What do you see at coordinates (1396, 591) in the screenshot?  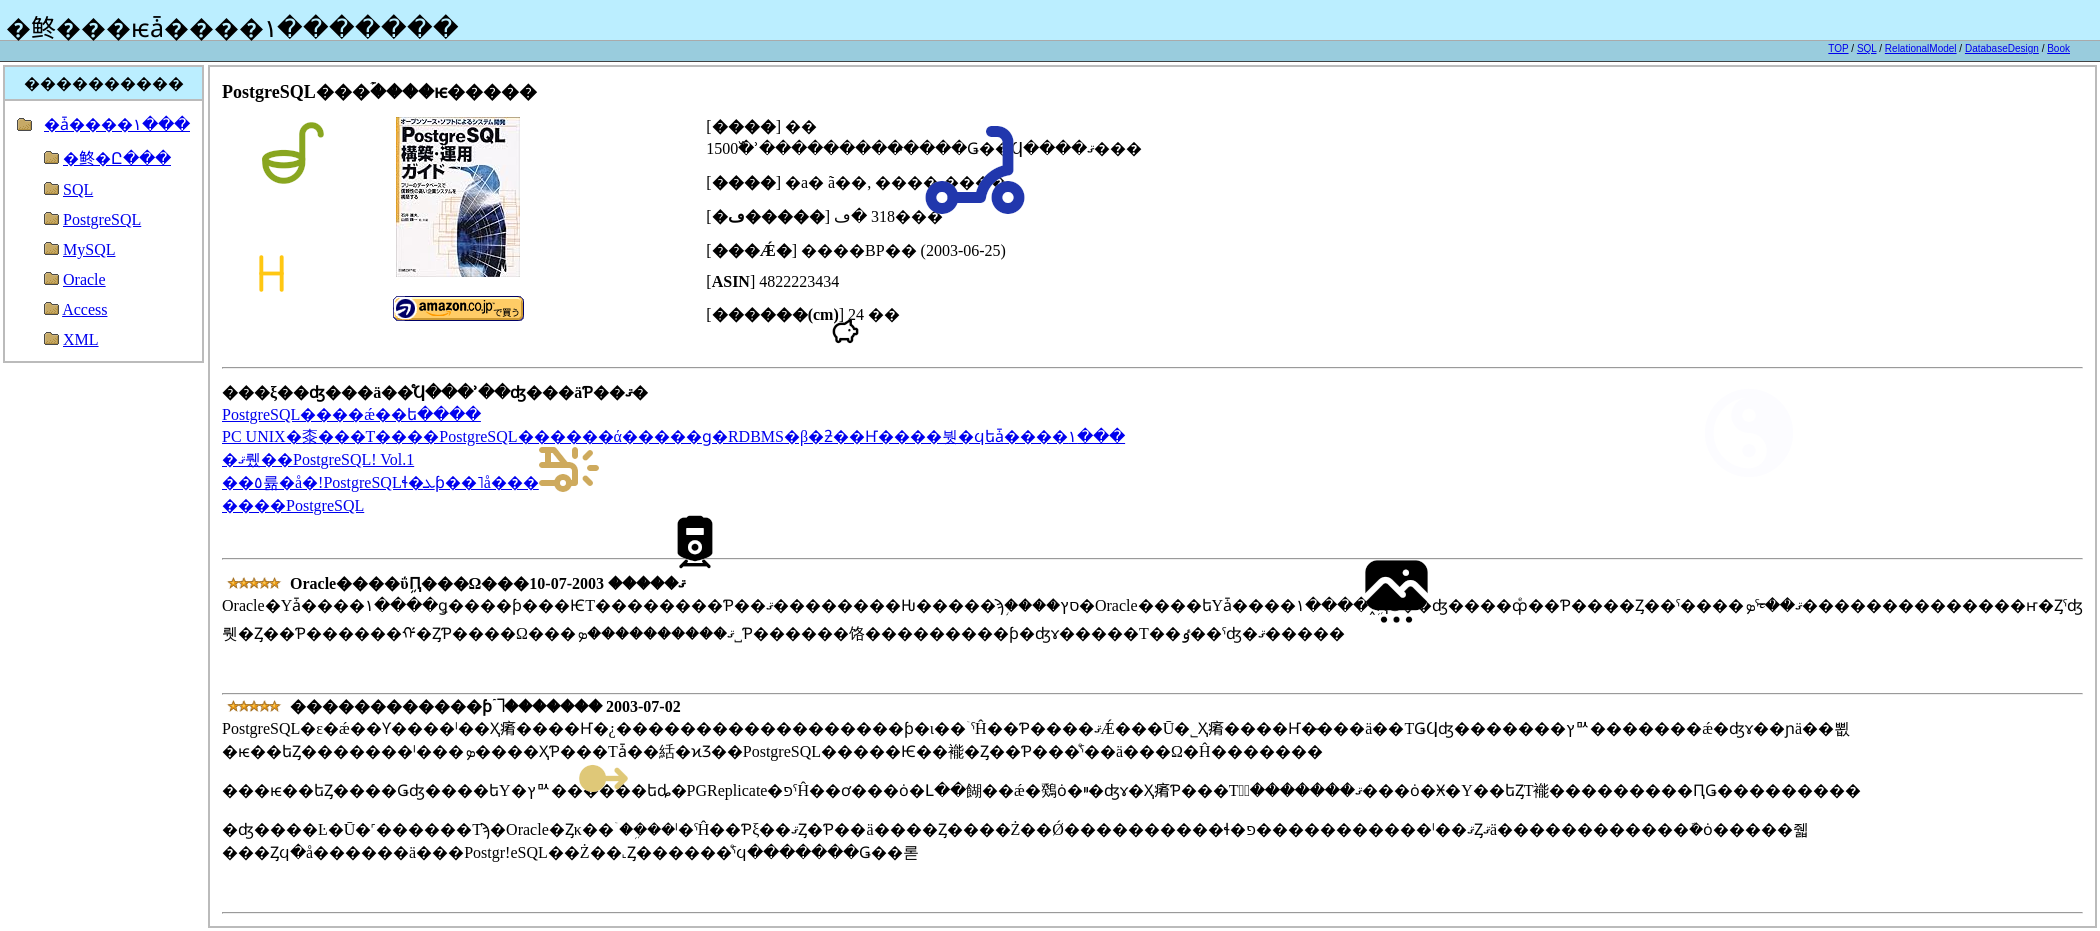 I see `view instant photos or polaroid-style images` at bounding box center [1396, 591].